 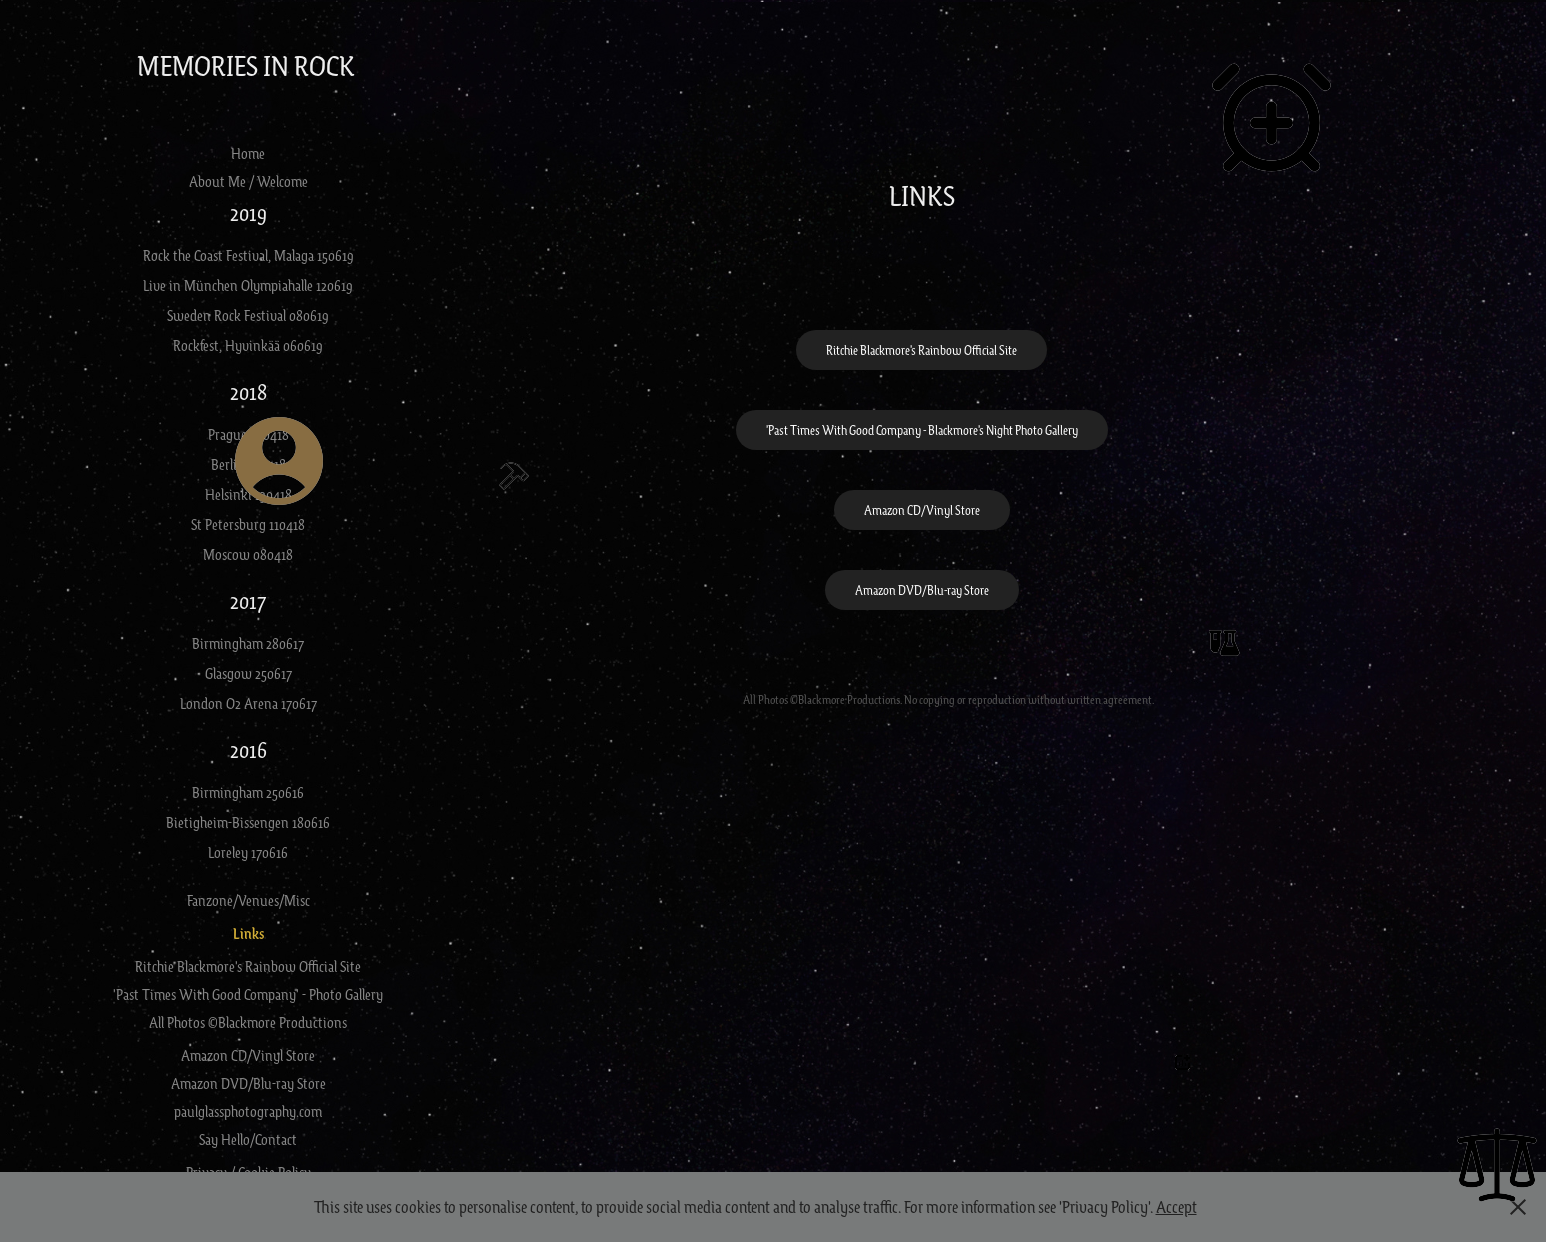 What do you see at coordinates (279, 461) in the screenshot?
I see `view your profile` at bounding box center [279, 461].